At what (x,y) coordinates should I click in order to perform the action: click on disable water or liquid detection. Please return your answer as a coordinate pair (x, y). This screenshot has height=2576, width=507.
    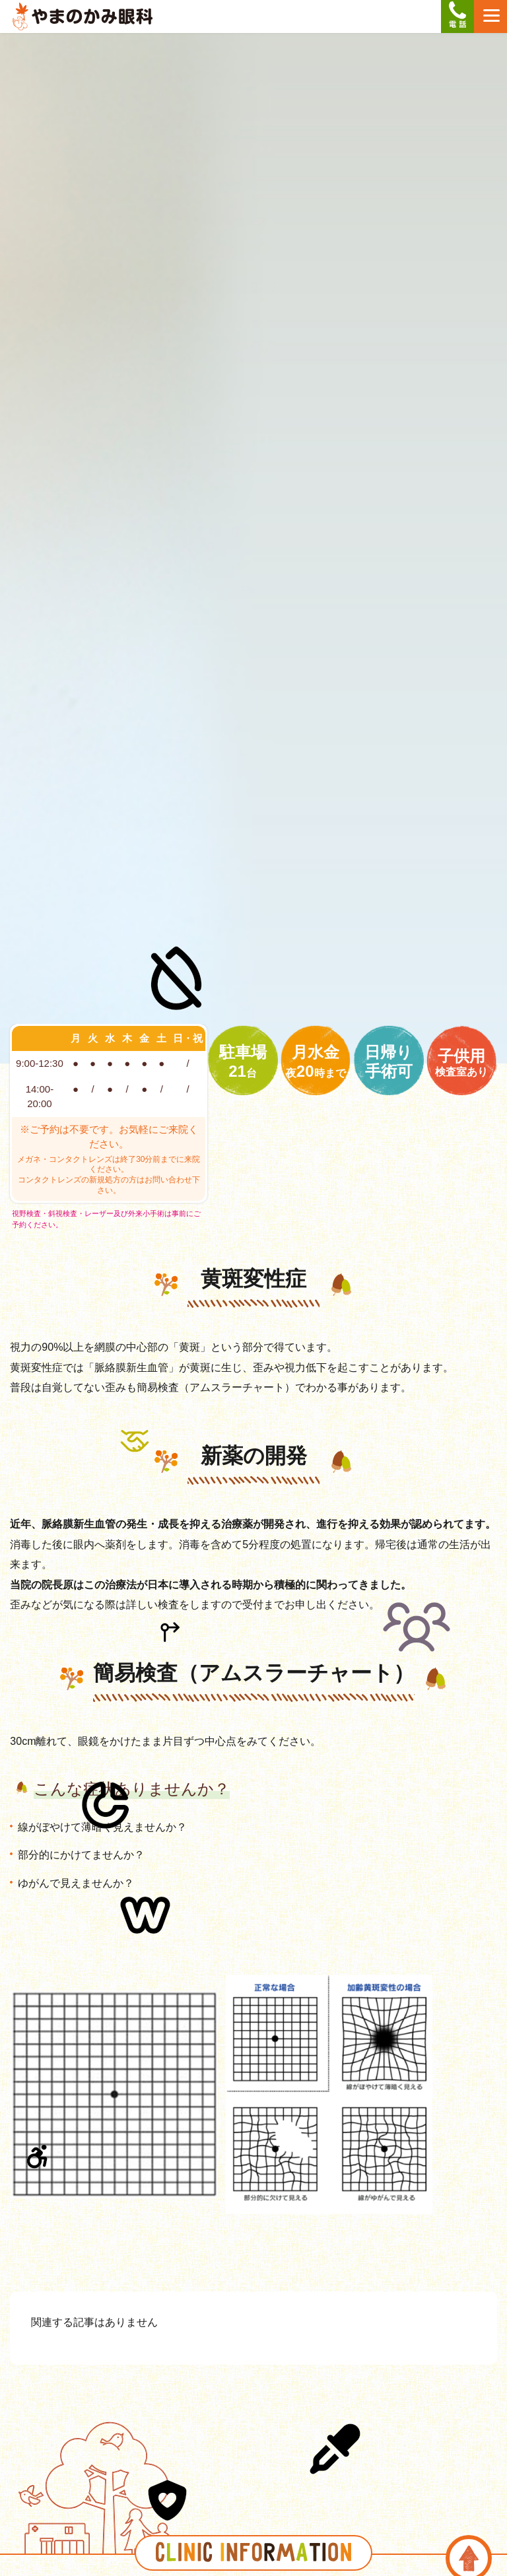
    Looking at the image, I should click on (176, 980).